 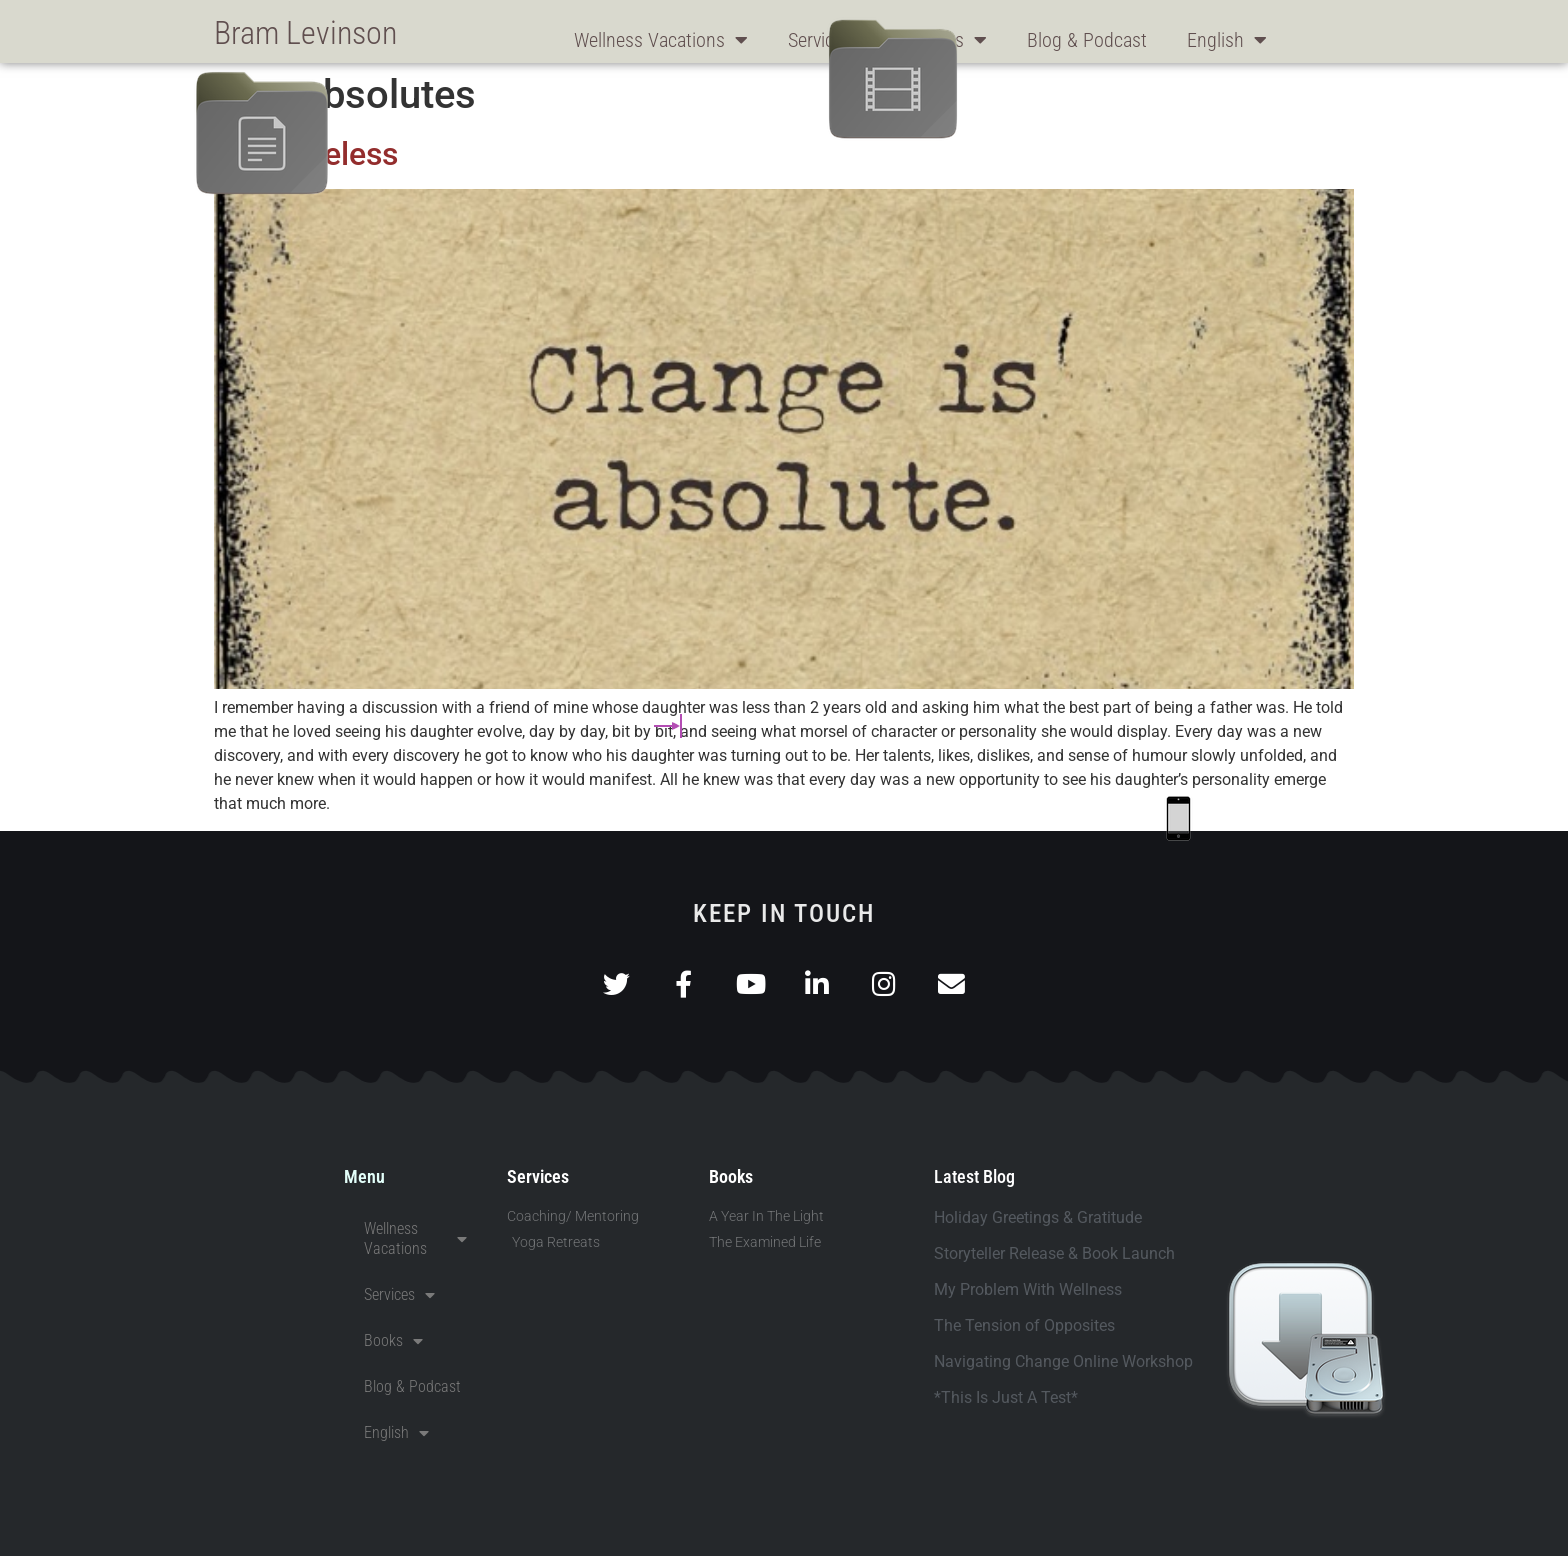 I want to click on iPod Touch device in sidebar navigation, so click(x=1178, y=818).